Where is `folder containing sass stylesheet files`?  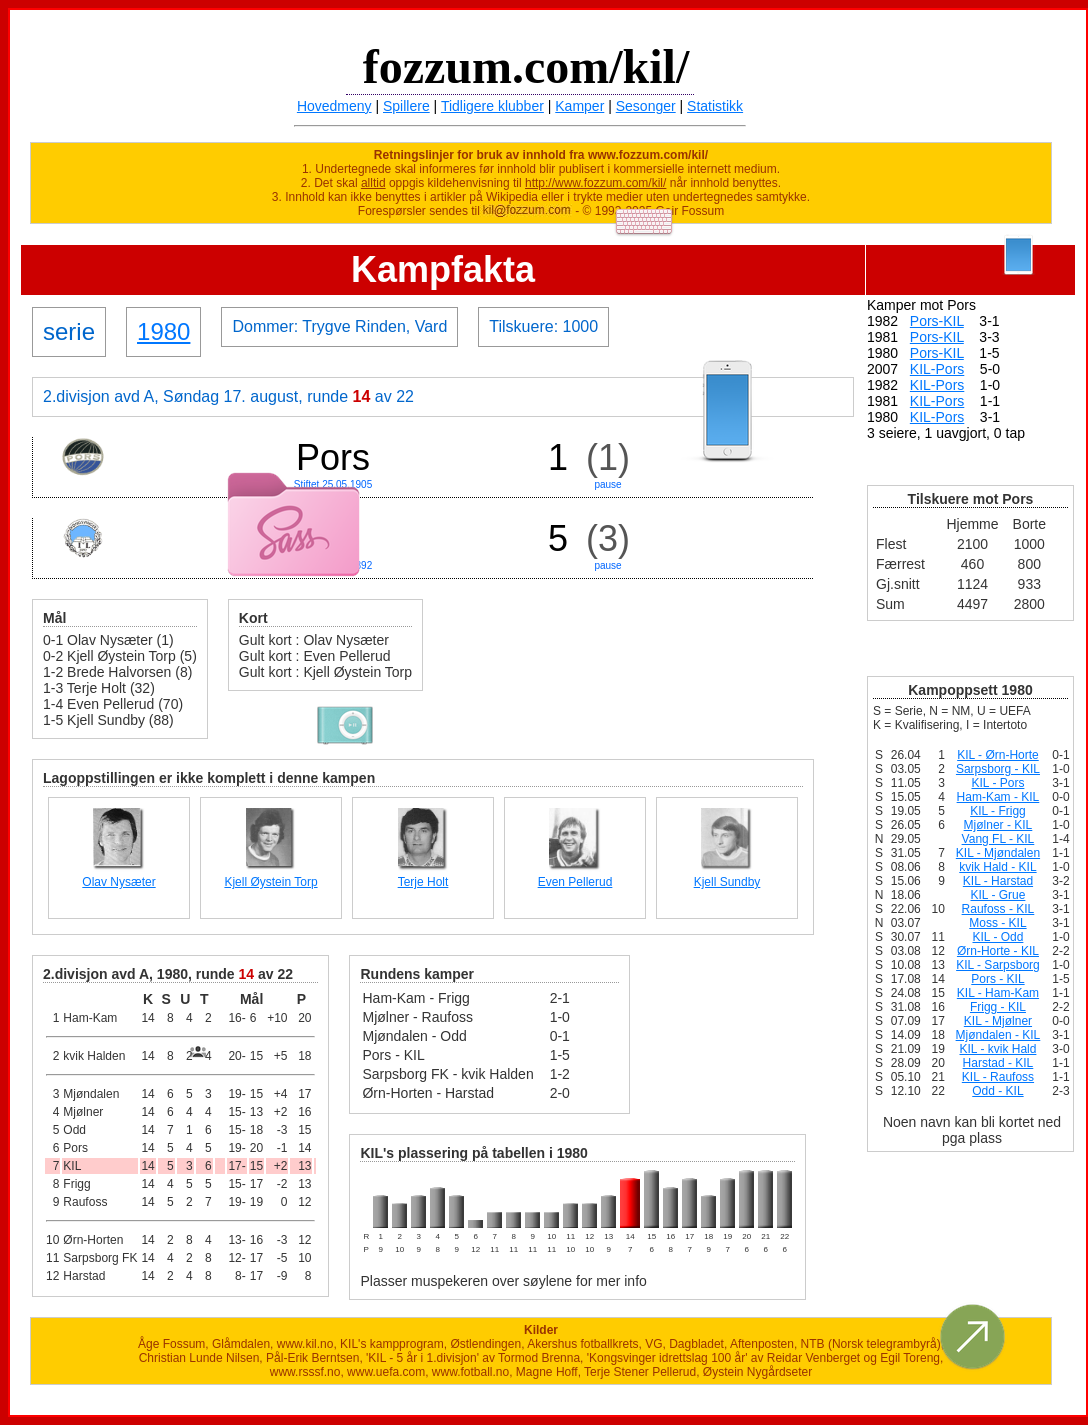 folder containing sass stylesheet files is located at coordinates (293, 528).